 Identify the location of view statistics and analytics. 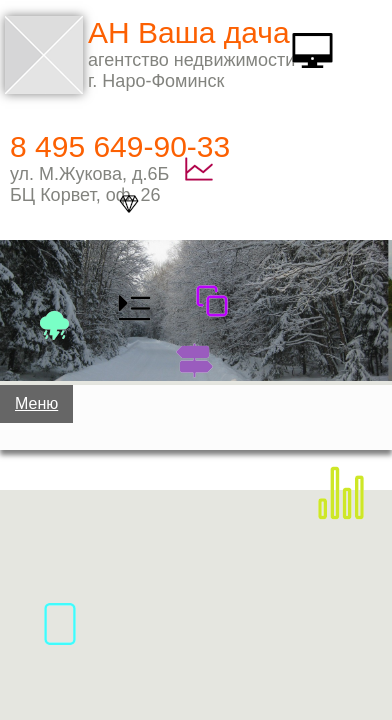
(341, 493).